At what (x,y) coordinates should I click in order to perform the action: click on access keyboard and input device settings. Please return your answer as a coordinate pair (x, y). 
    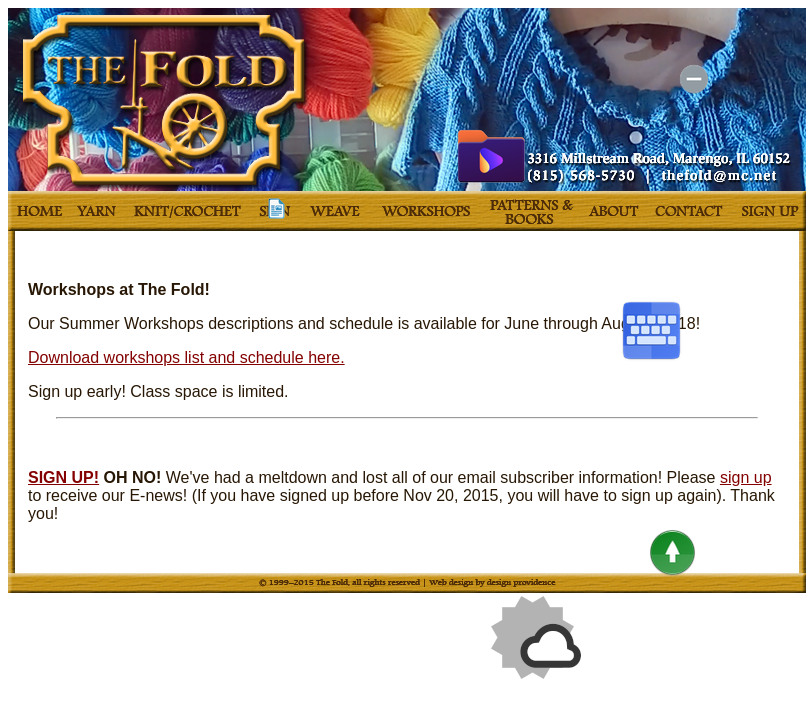
    Looking at the image, I should click on (651, 330).